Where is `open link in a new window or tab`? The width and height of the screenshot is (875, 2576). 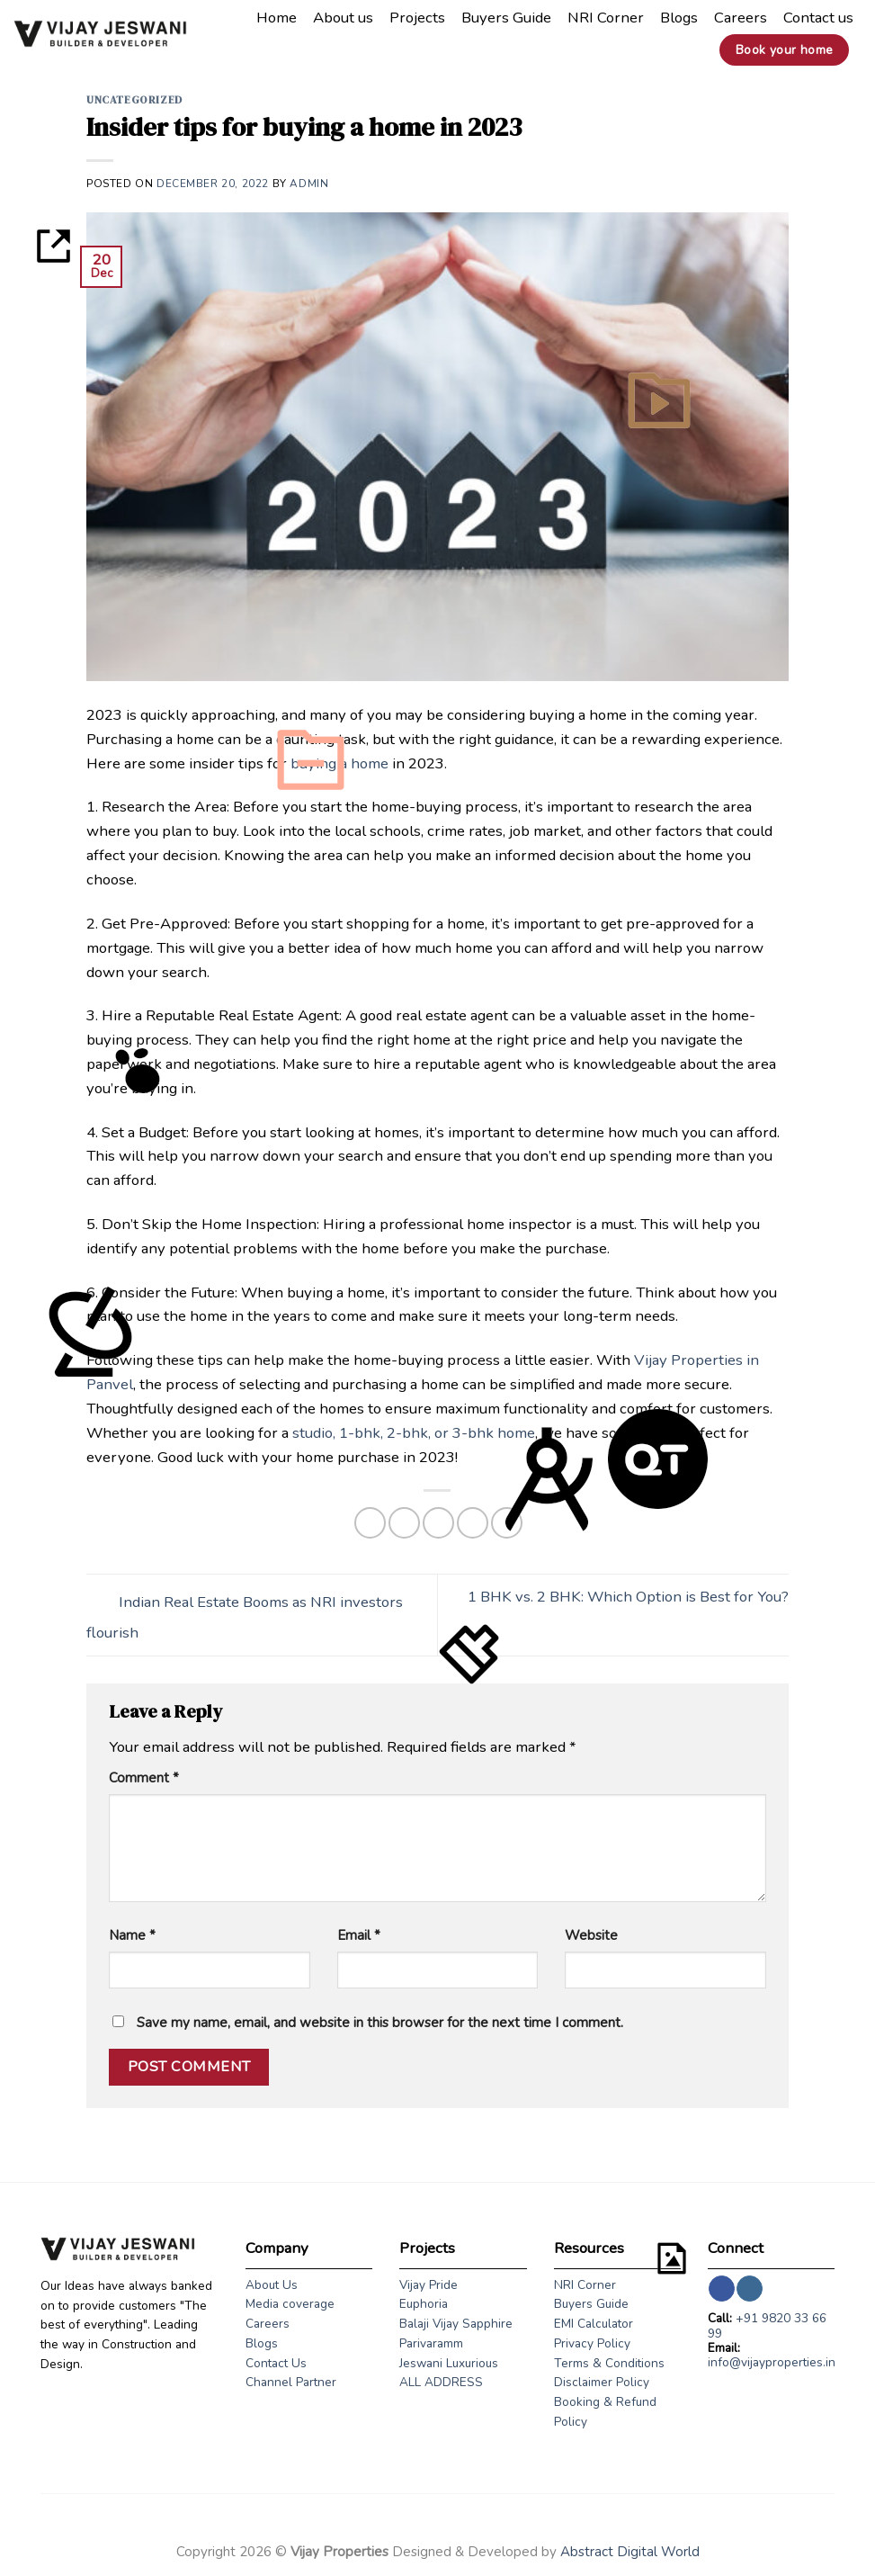 open link in a new window or tab is located at coordinates (53, 246).